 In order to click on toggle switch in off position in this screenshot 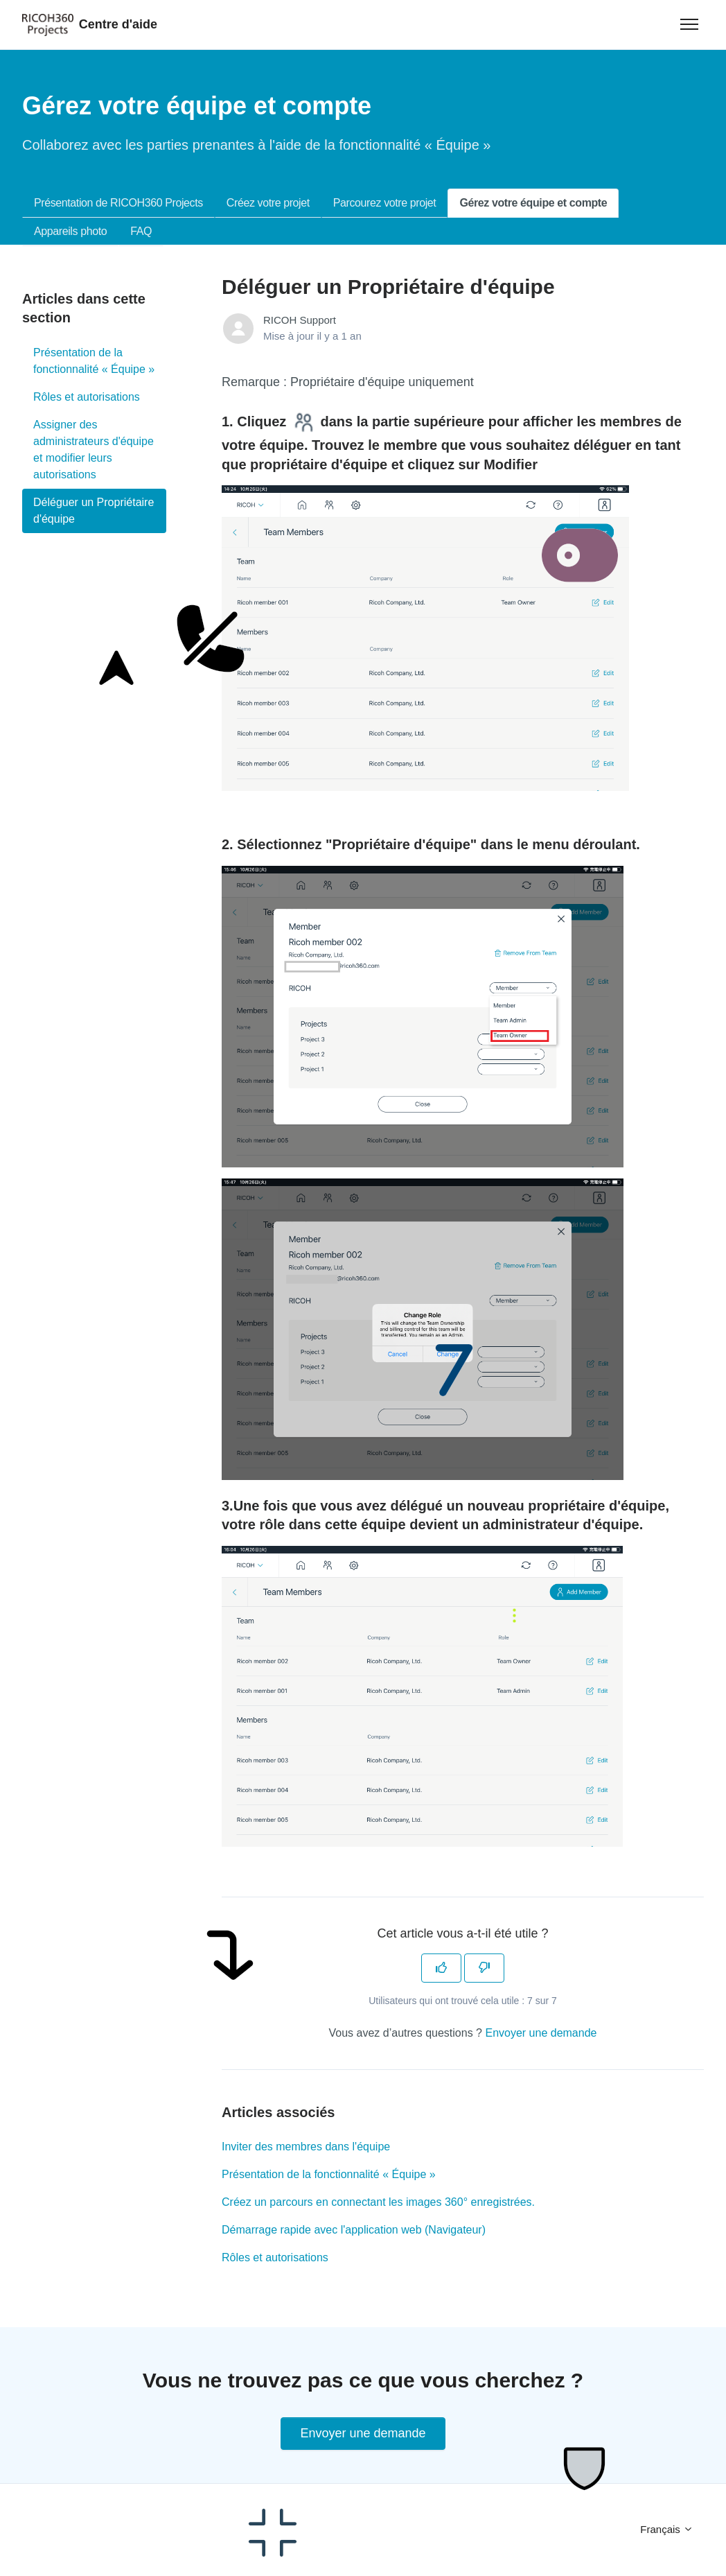, I will do `click(580, 555)`.